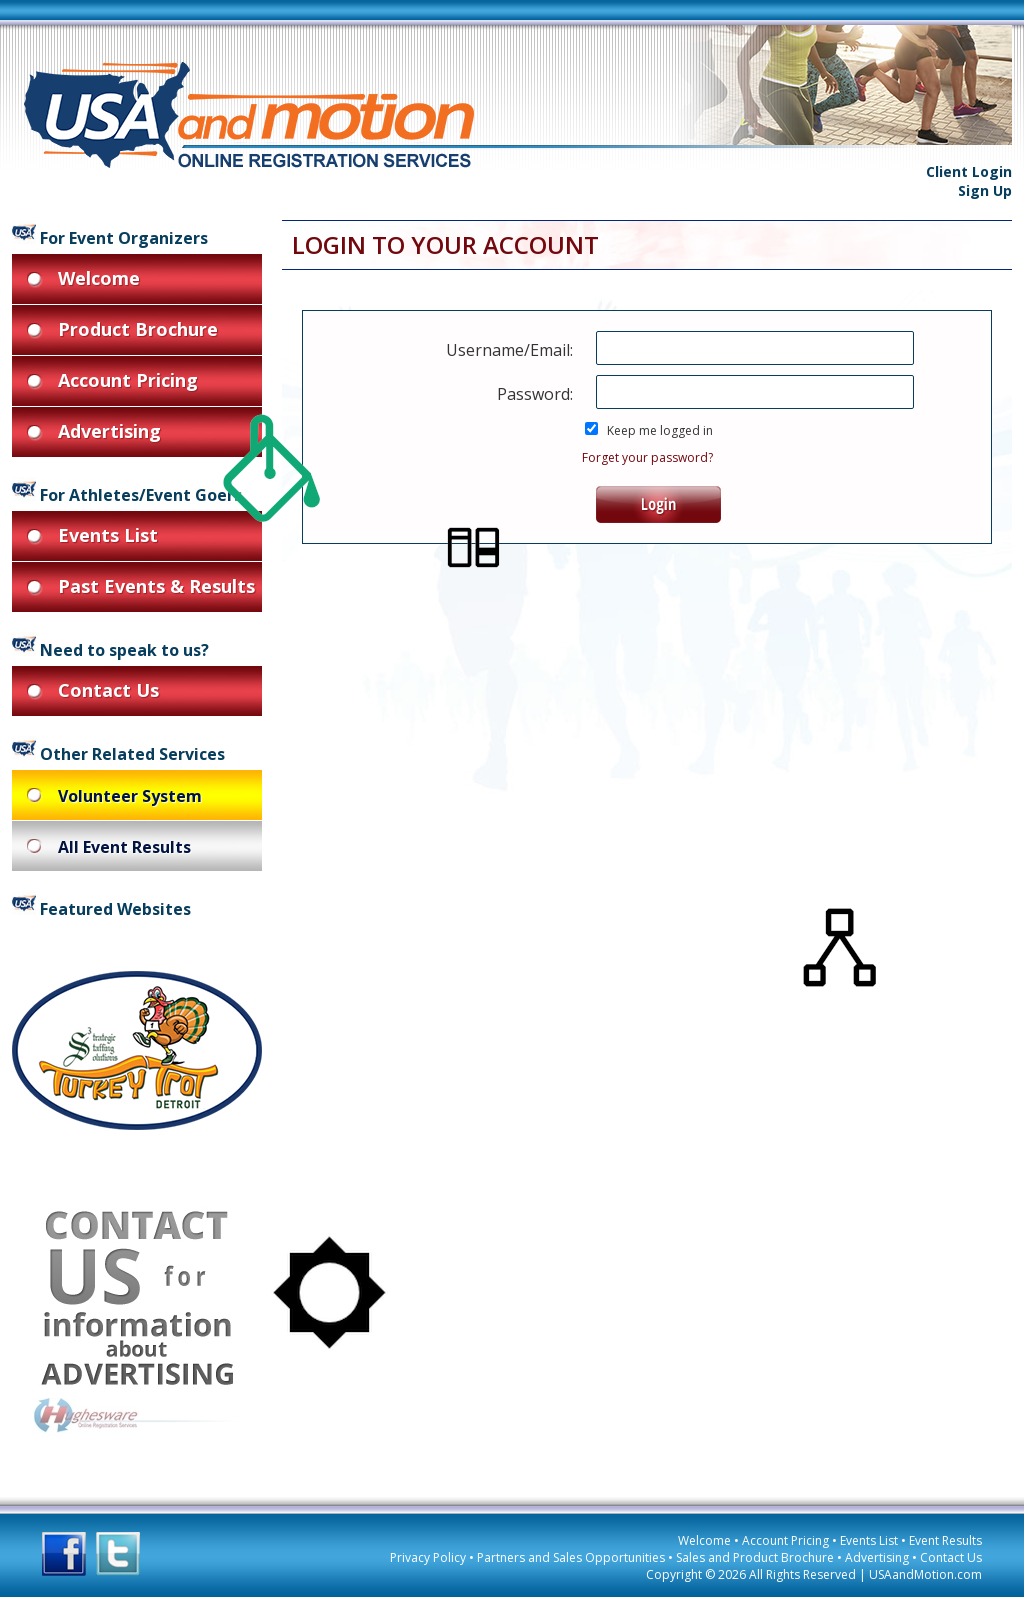  I want to click on change theme or color settings, so click(269, 468).